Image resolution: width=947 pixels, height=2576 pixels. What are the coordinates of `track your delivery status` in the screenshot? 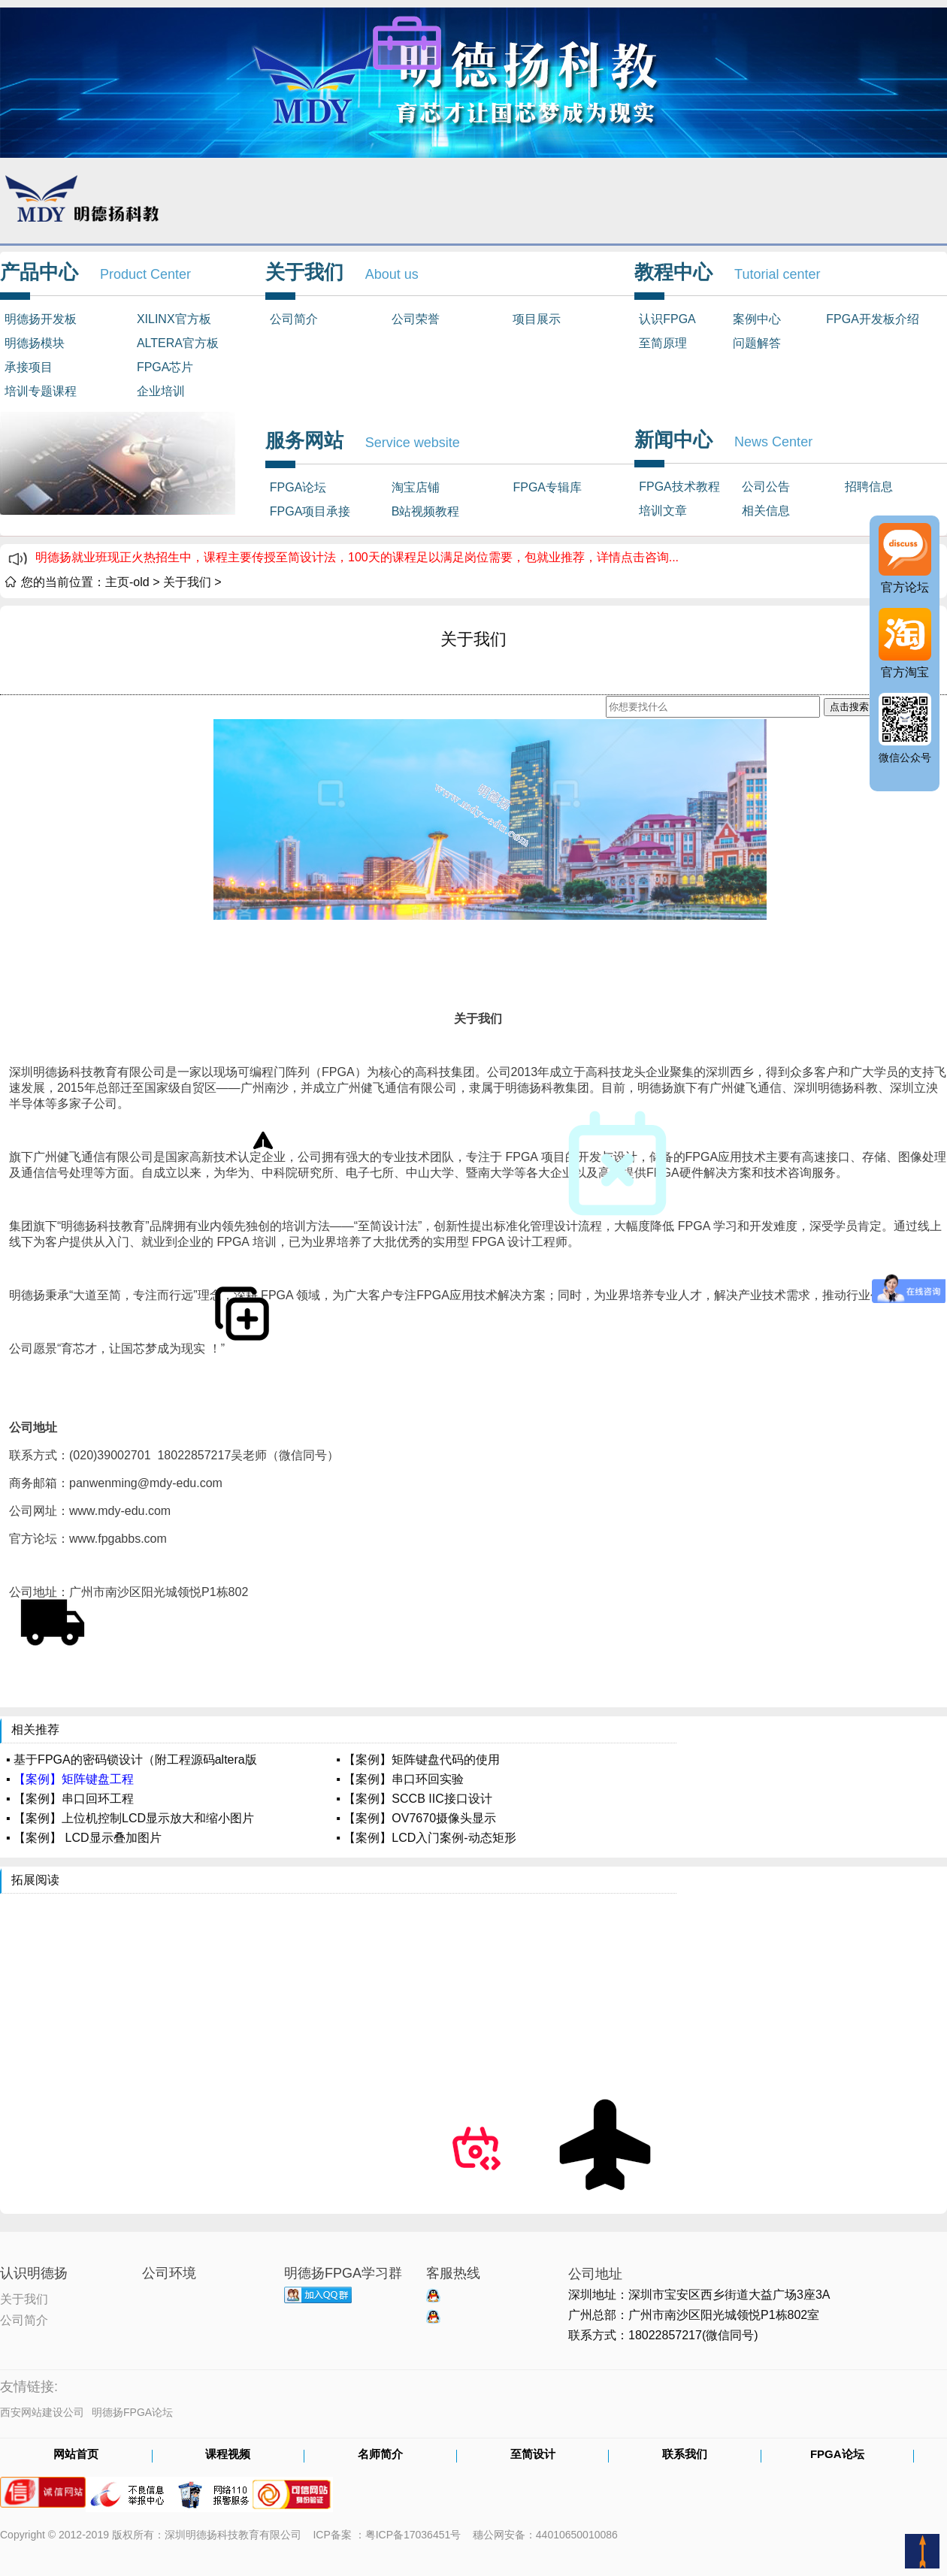 It's located at (53, 1622).